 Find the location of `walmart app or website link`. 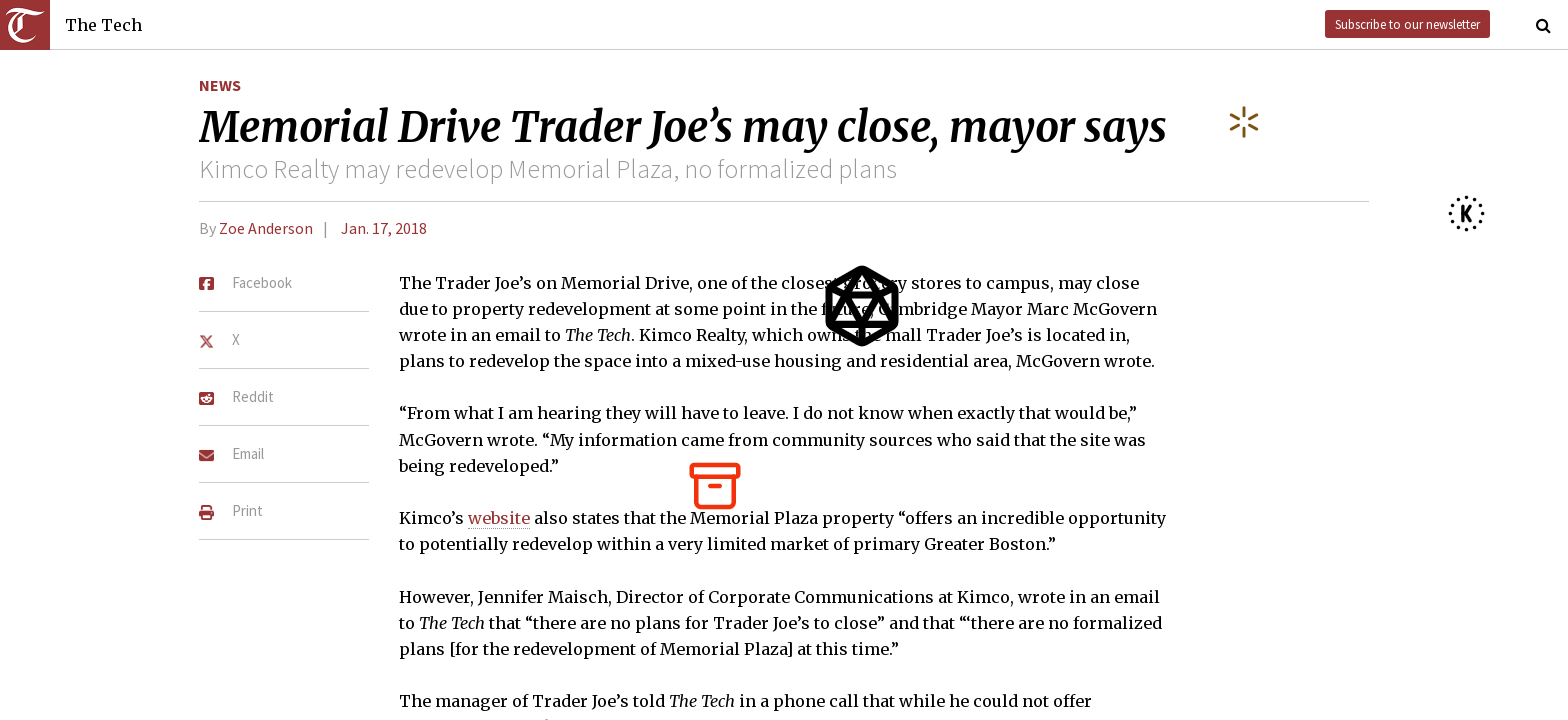

walmart app or website link is located at coordinates (1244, 122).